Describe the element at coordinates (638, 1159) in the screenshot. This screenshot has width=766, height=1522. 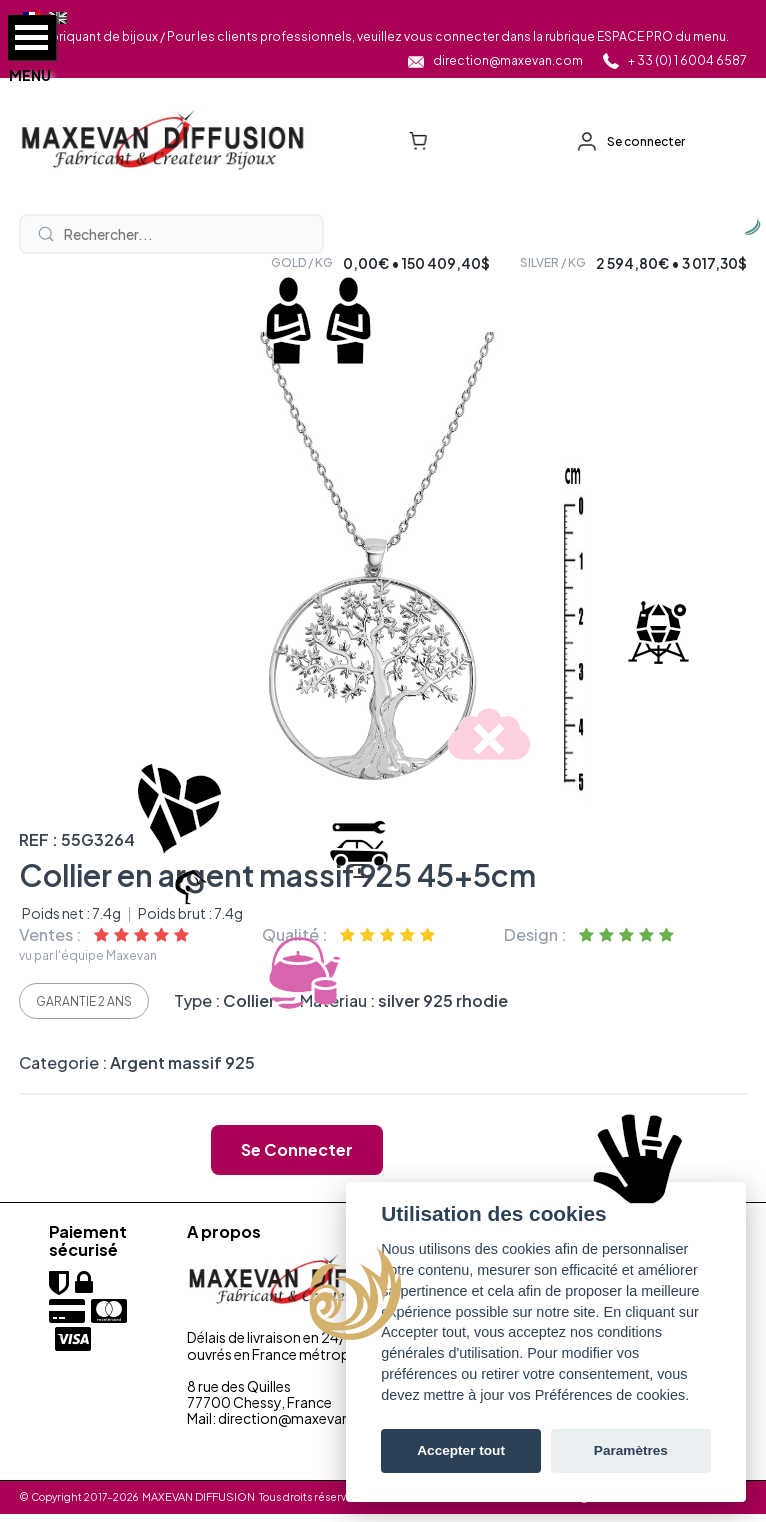
I see `view or manage jewelry inventory` at that location.